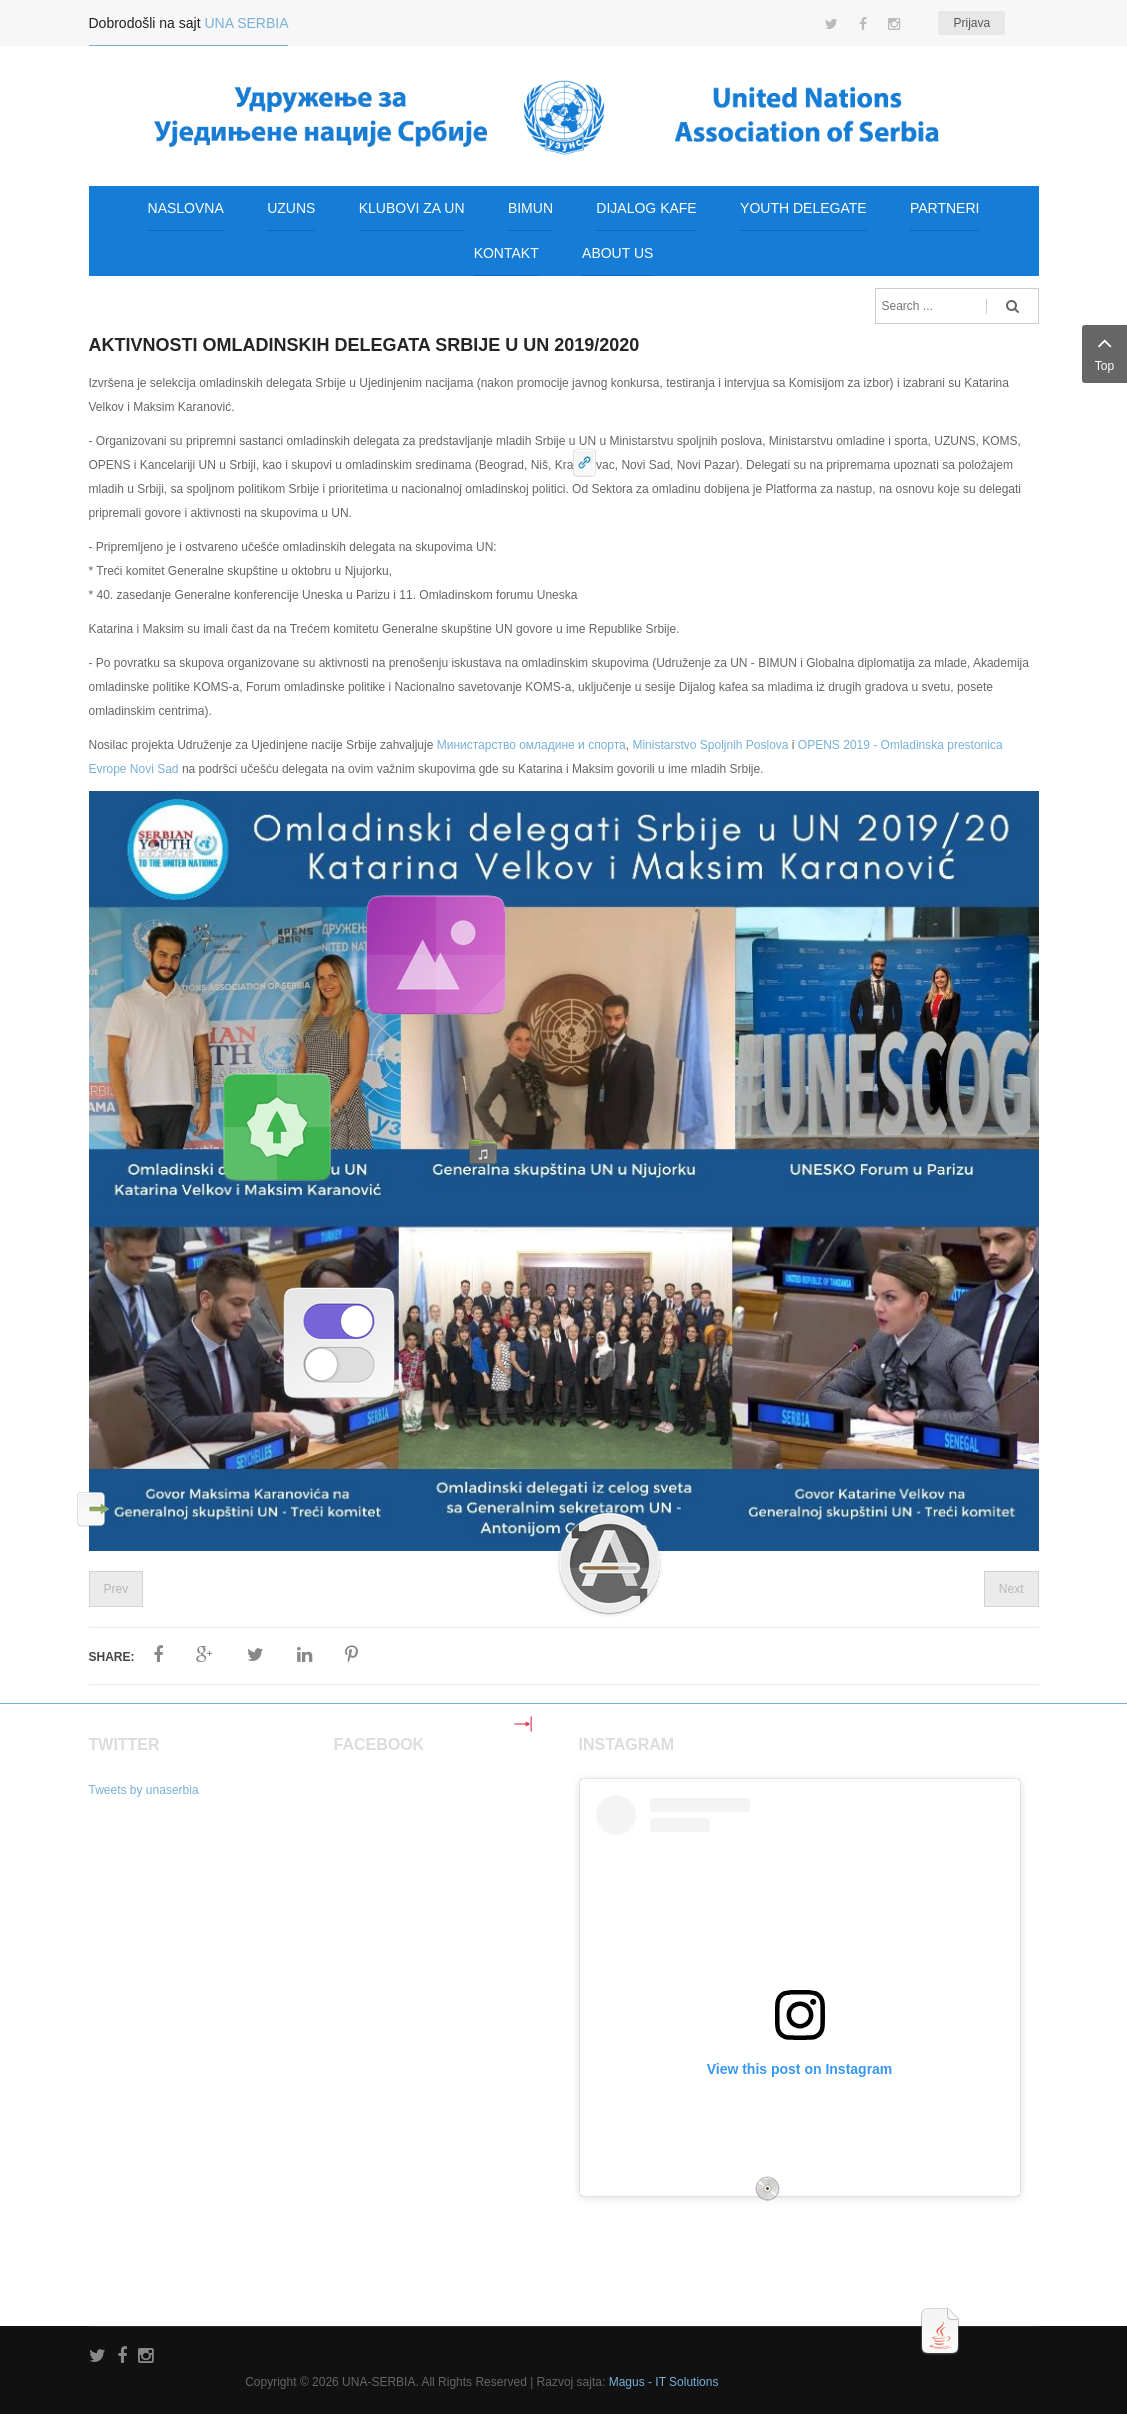 This screenshot has height=2414, width=1127. What do you see at coordinates (91, 1509) in the screenshot?
I see `export document to another location` at bounding box center [91, 1509].